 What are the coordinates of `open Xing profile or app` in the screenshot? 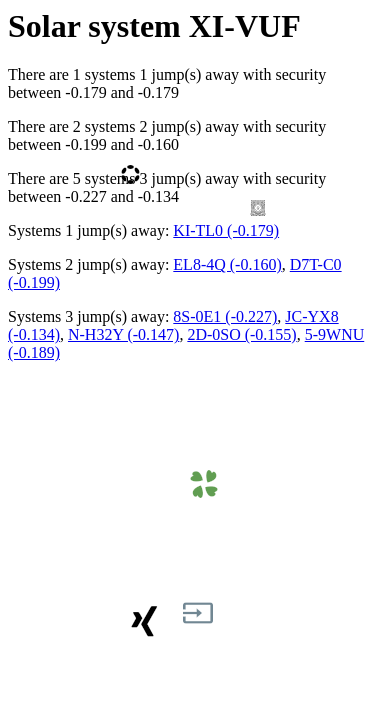 It's located at (143, 620).